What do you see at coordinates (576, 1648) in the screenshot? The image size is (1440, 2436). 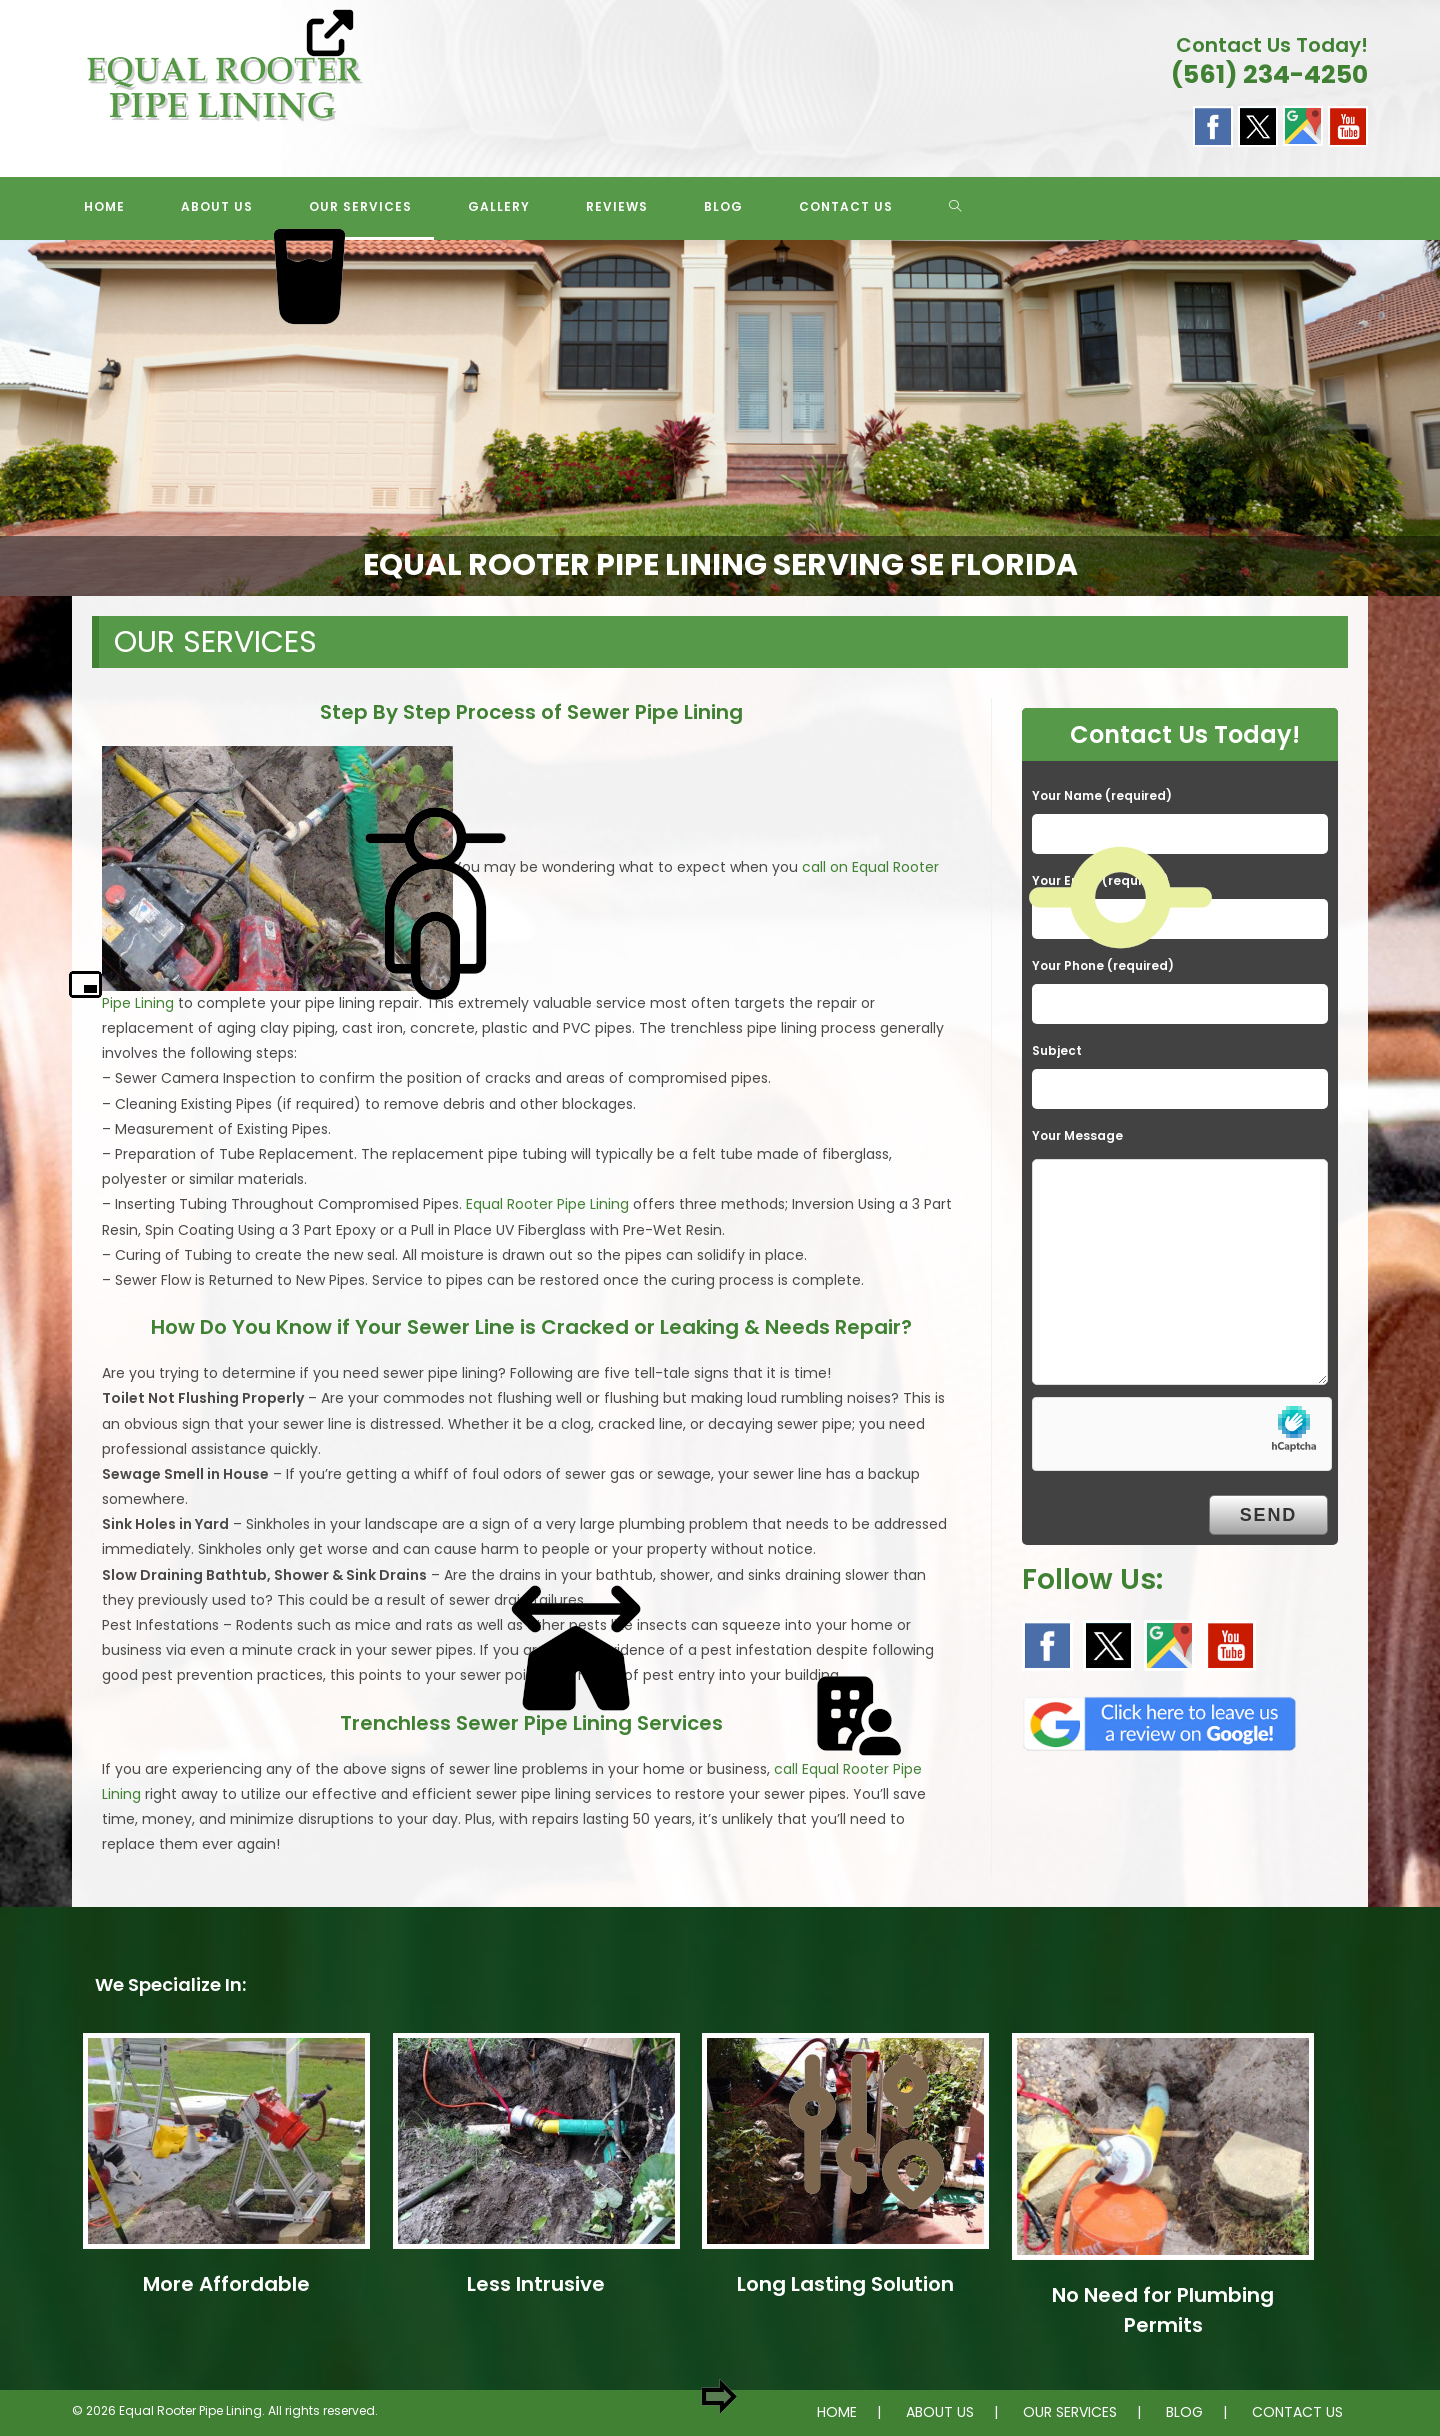 I see `adjust tent or campsite width` at bounding box center [576, 1648].